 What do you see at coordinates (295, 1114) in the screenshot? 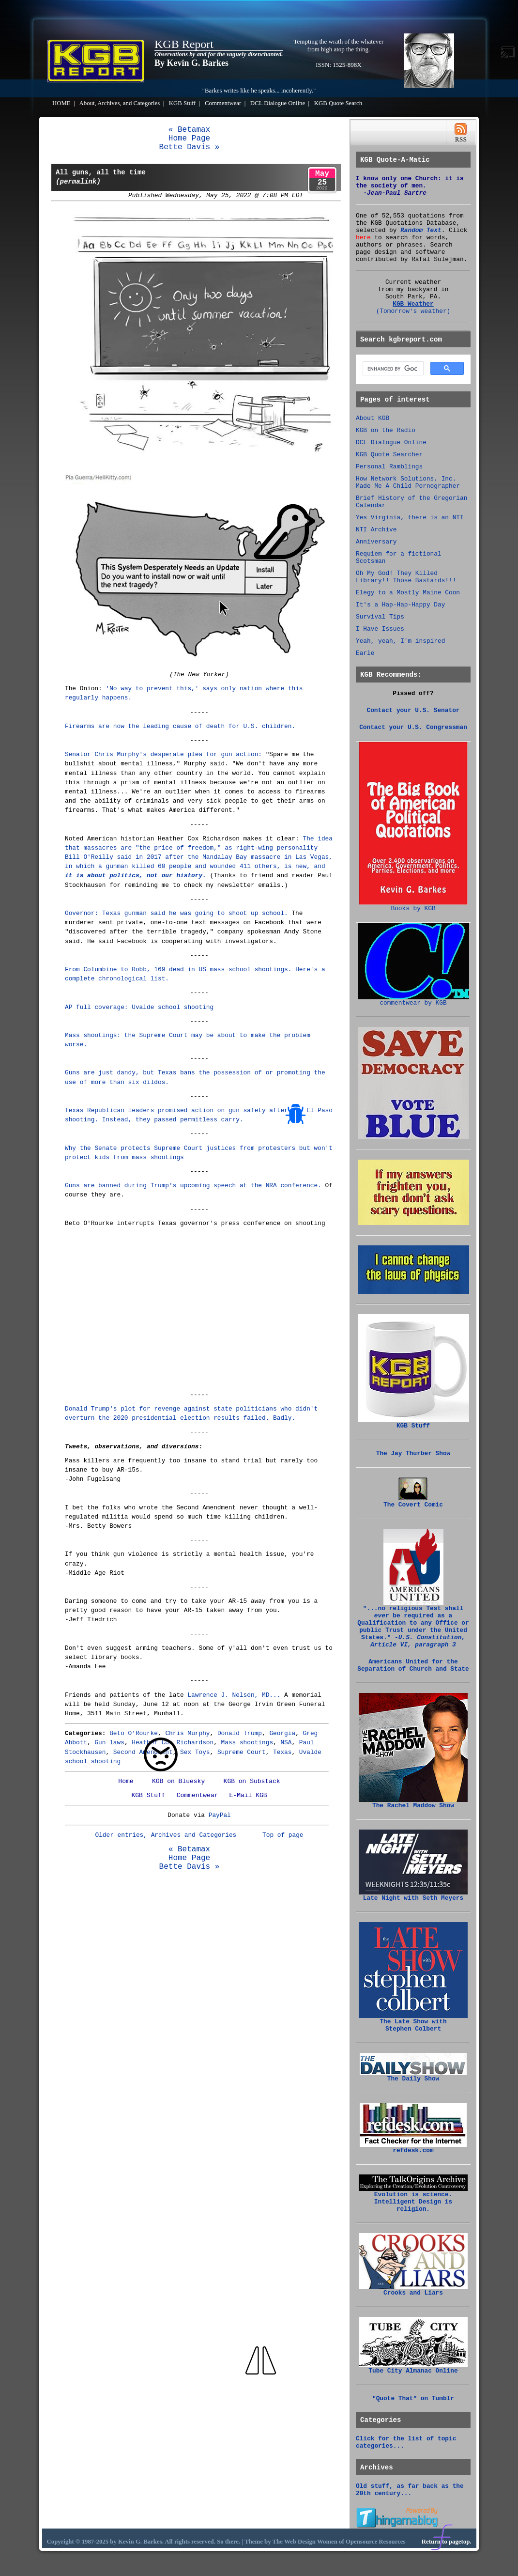
I see `report a bug or issue` at bounding box center [295, 1114].